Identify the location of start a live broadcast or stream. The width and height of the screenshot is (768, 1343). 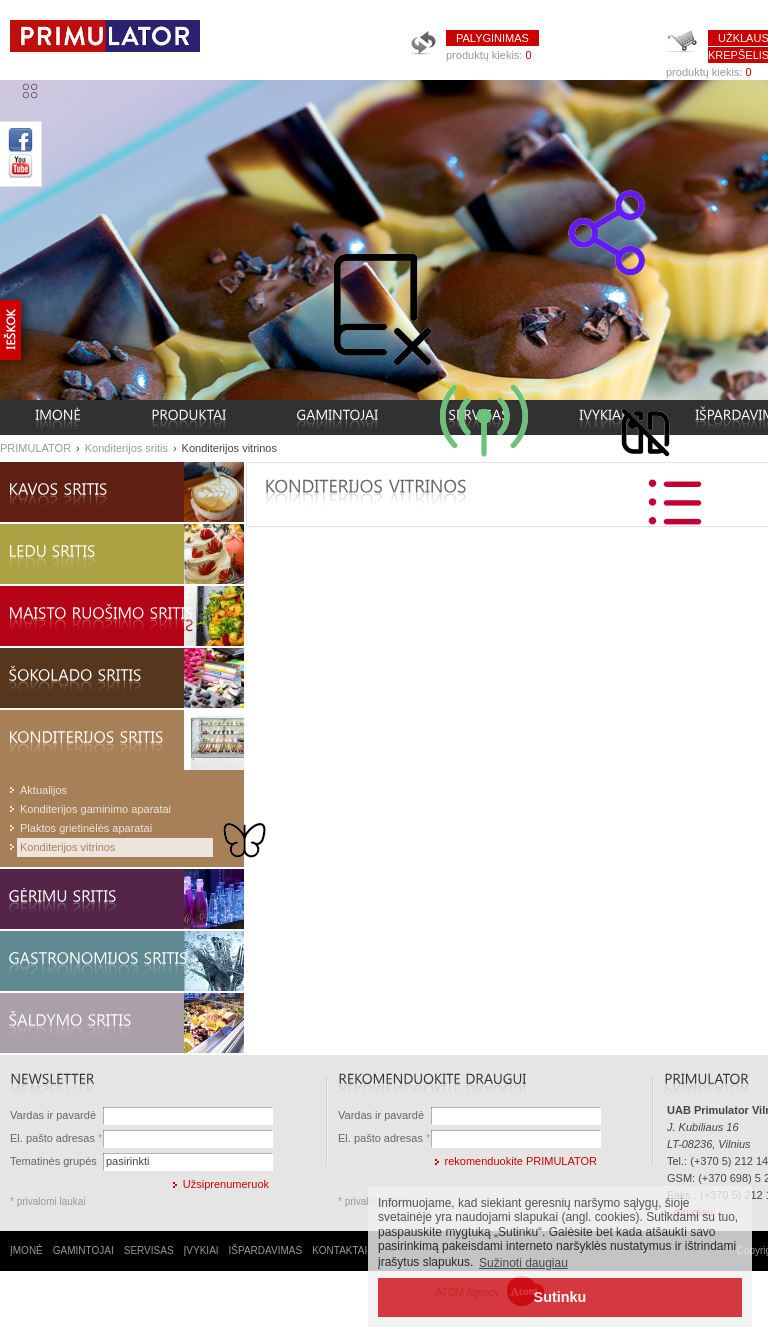
(484, 420).